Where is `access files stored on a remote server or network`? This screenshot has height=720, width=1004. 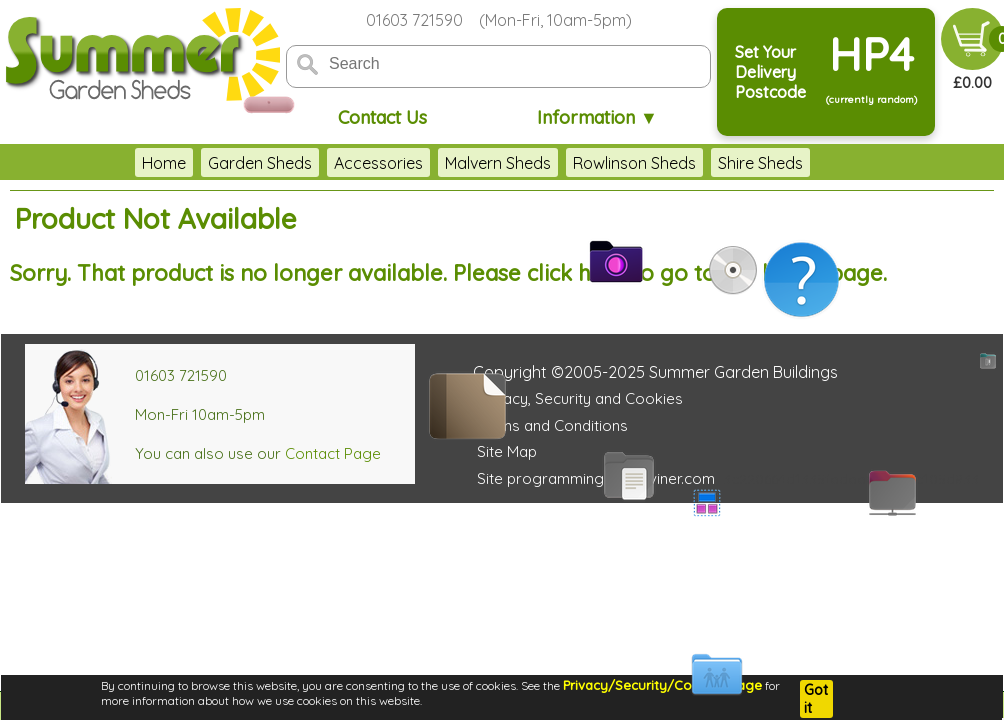
access files stored on a remote server or network is located at coordinates (892, 492).